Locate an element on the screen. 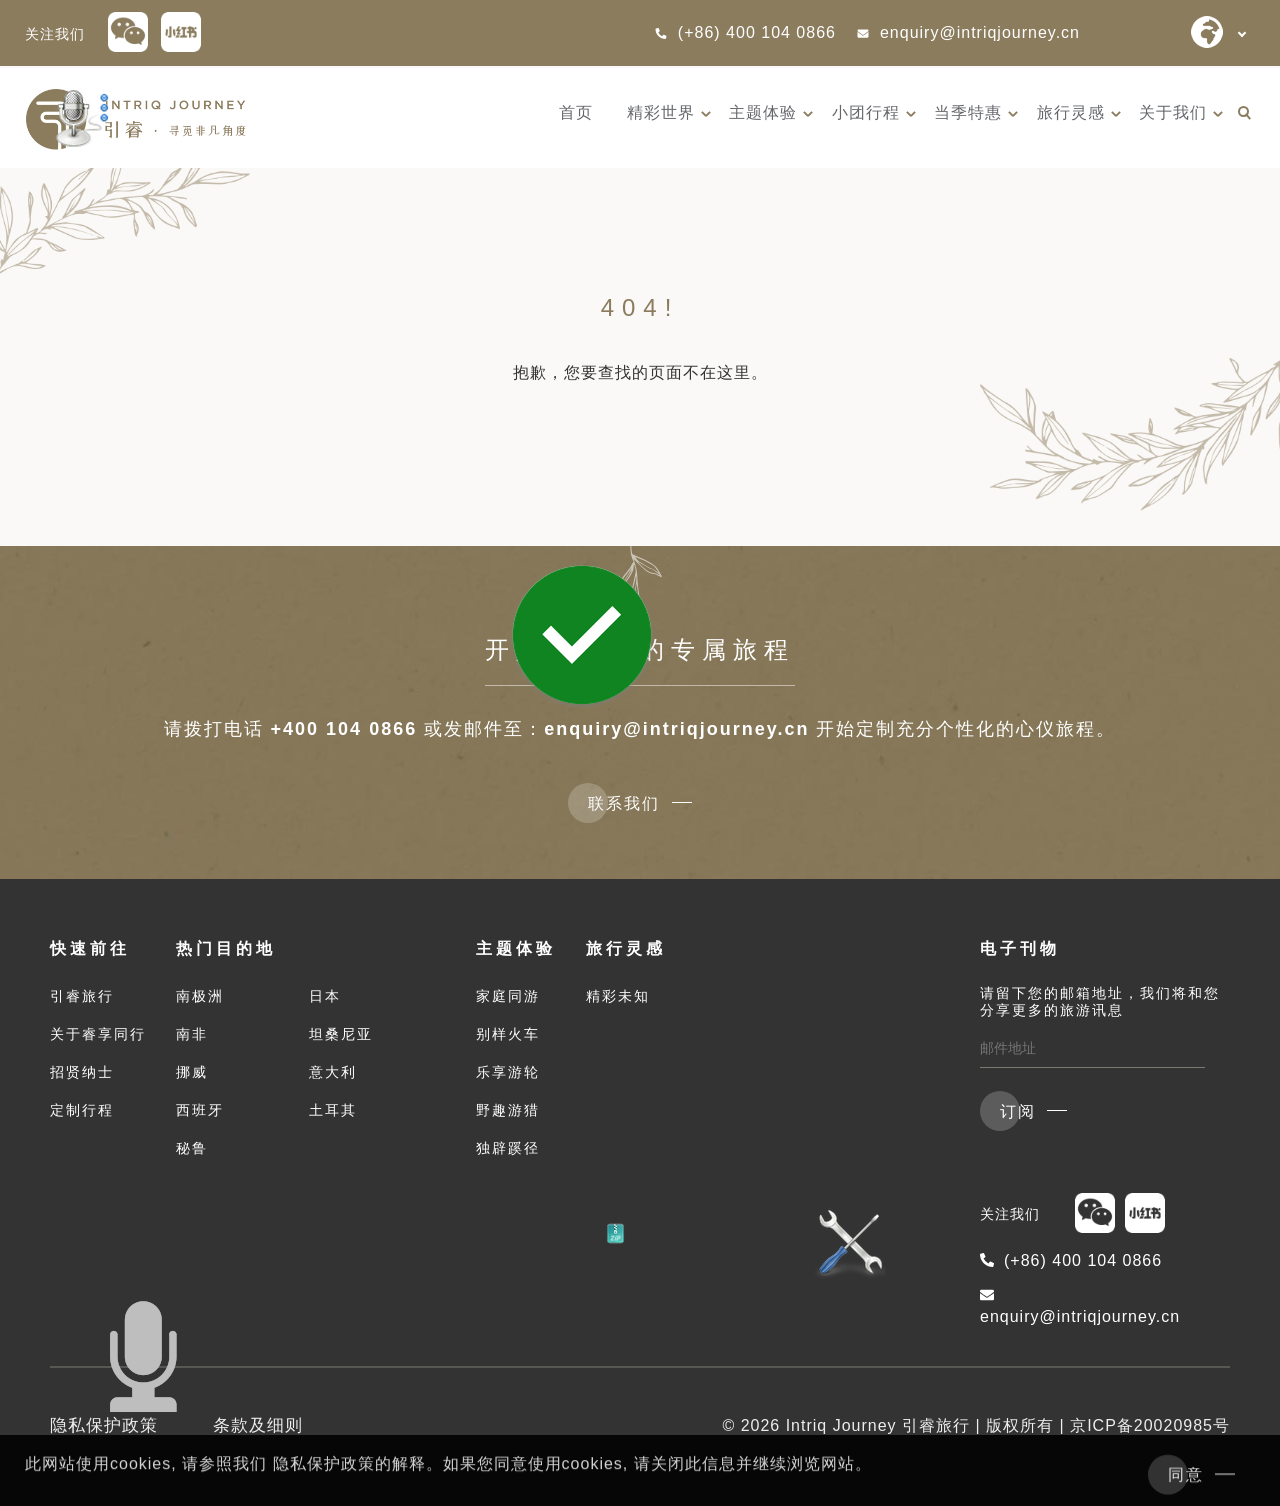 This screenshot has width=1280, height=1506. open system preferences is located at coordinates (850, 1243).